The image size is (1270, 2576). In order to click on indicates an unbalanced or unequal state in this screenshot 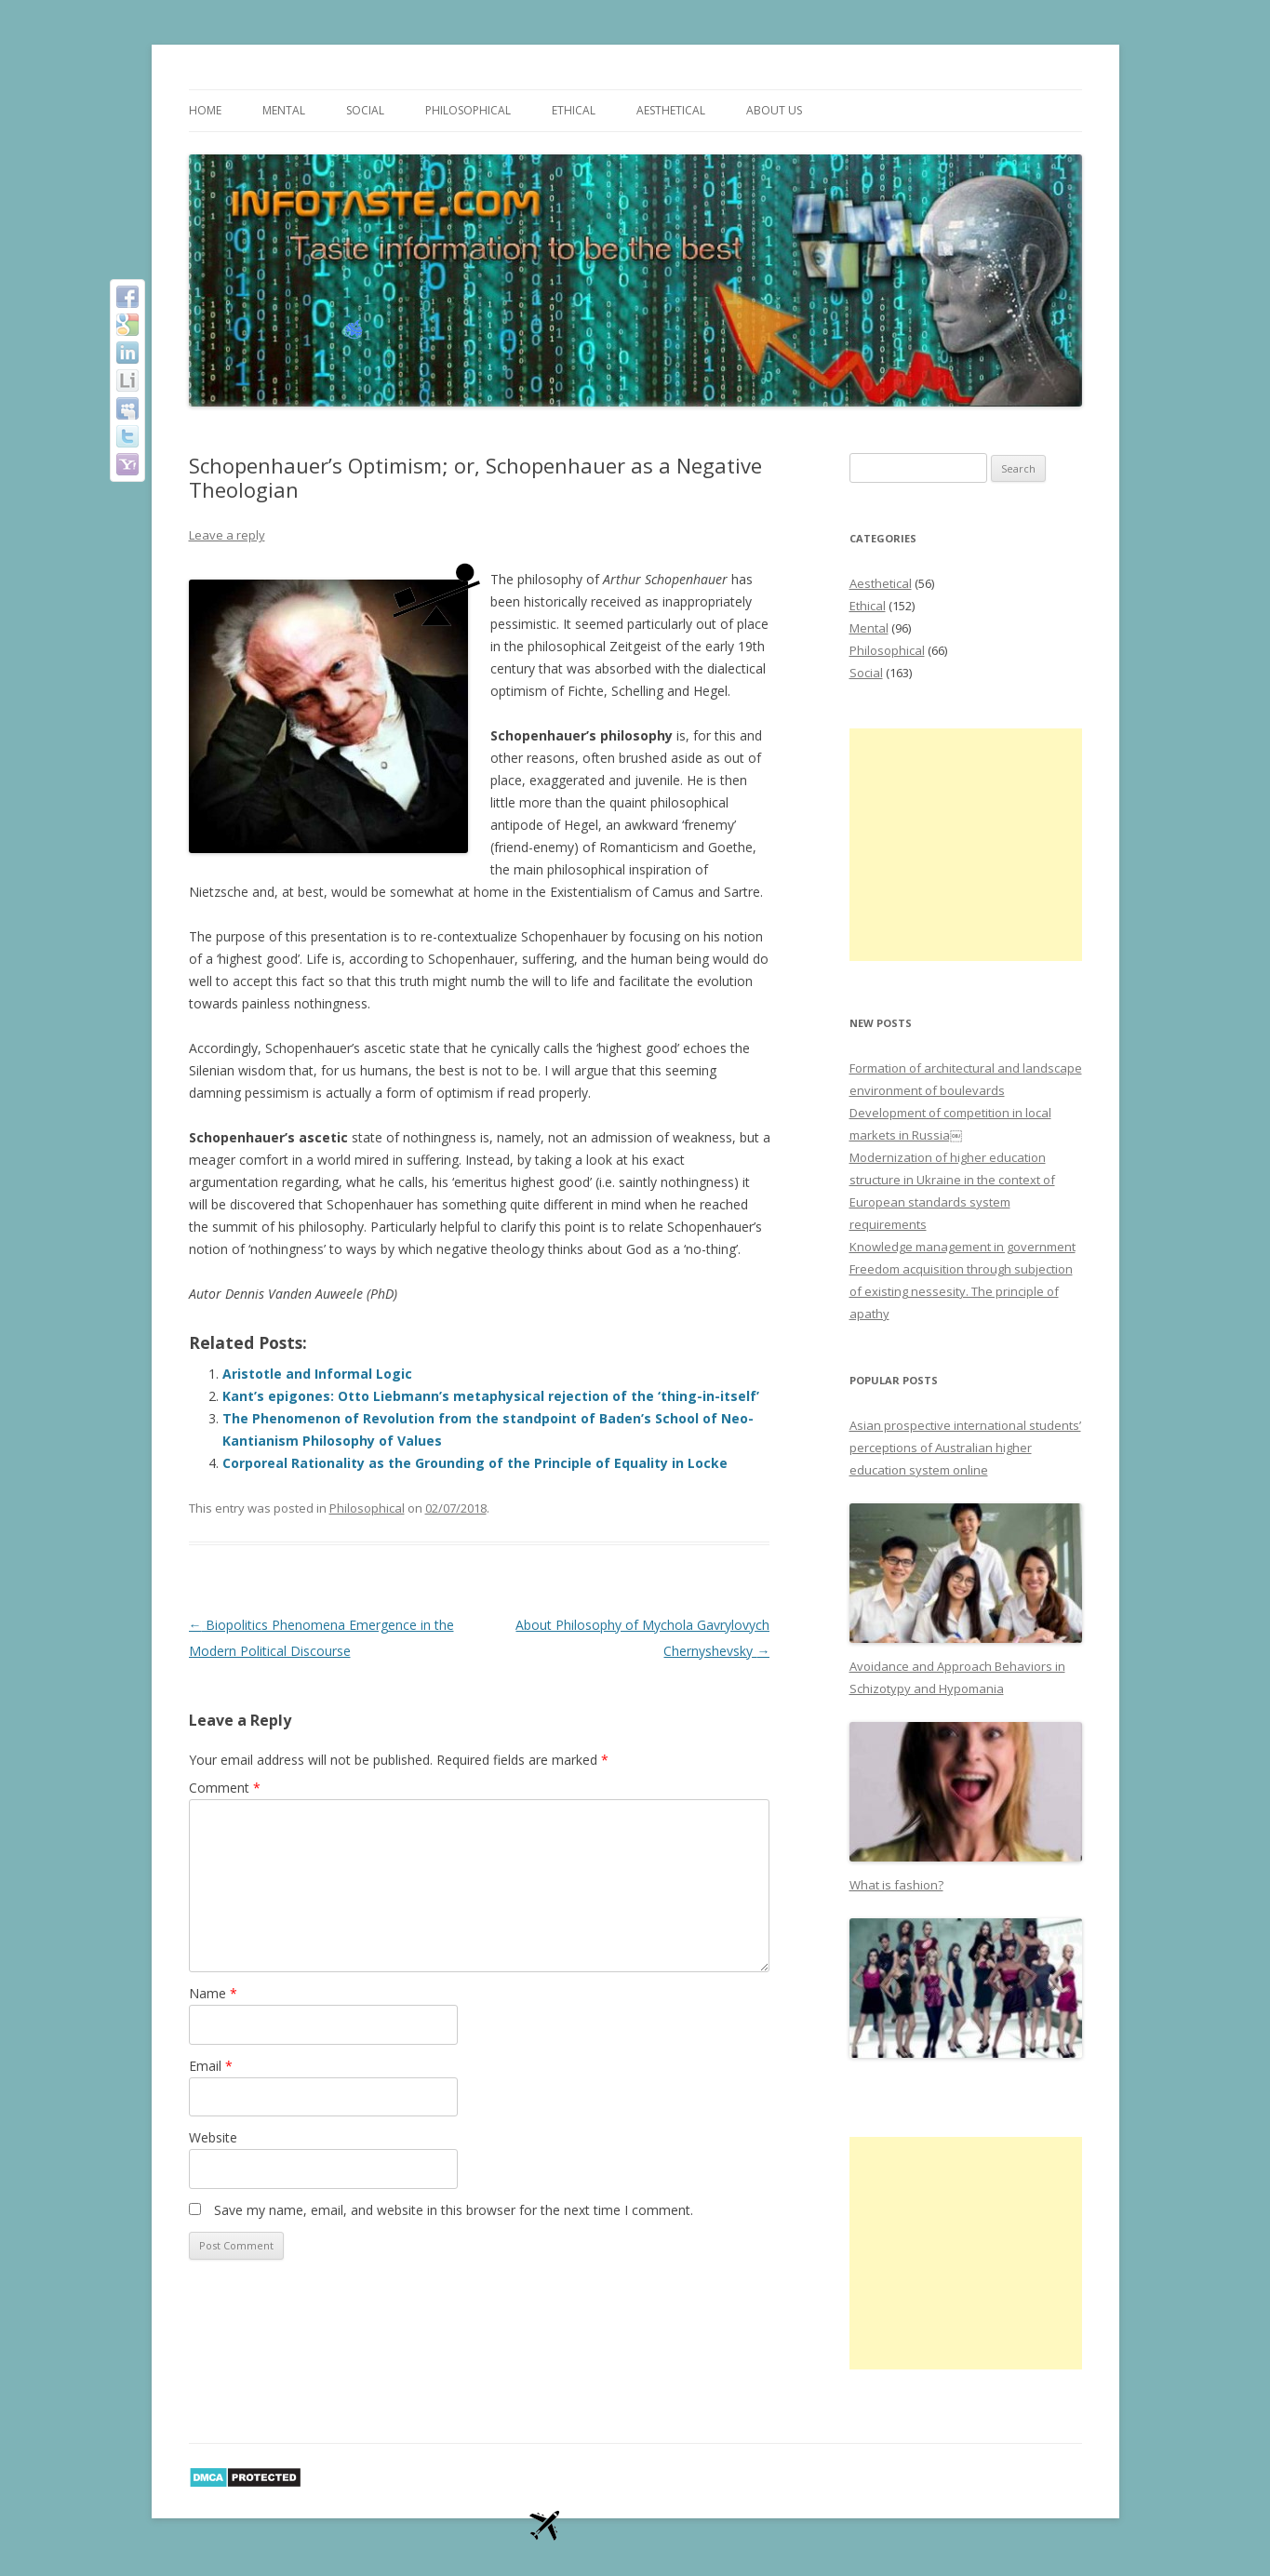, I will do `click(436, 581)`.